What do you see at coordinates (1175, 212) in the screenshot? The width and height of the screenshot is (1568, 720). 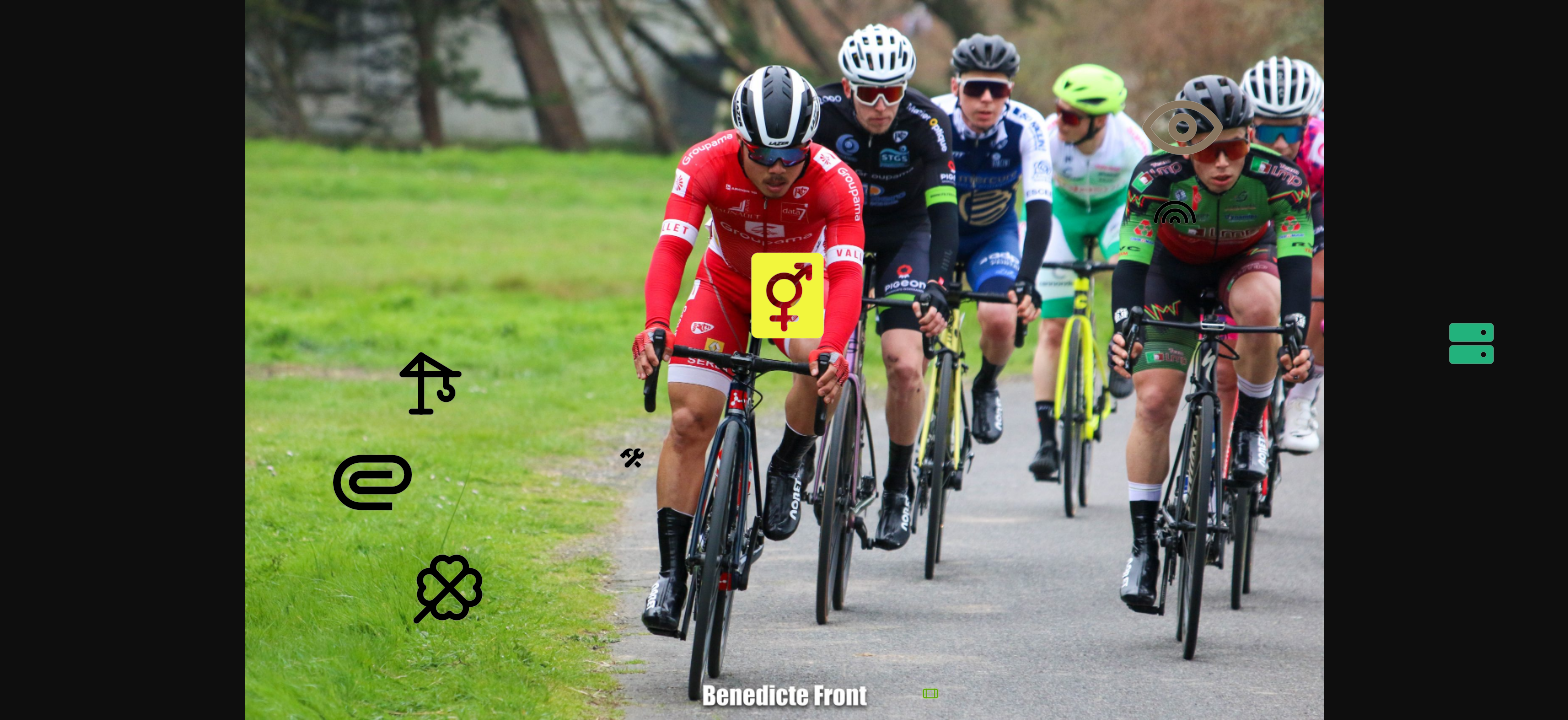 I see `indicates pride or LGBTQ+ related content` at bounding box center [1175, 212].